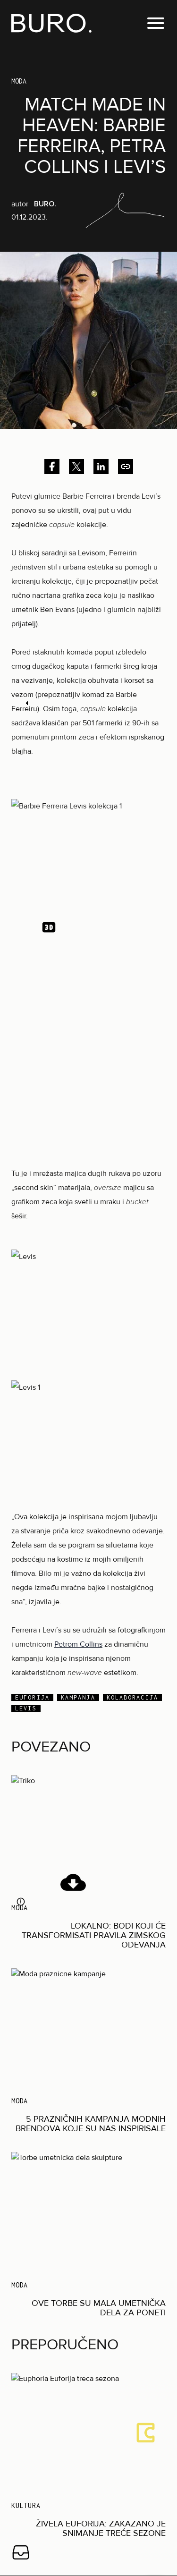 This screenshot has height=2576, width=177. What do you see at coordinates (145, 2432) in the screenshot?
I see `open coda app` at bounding box center [145, 2432].